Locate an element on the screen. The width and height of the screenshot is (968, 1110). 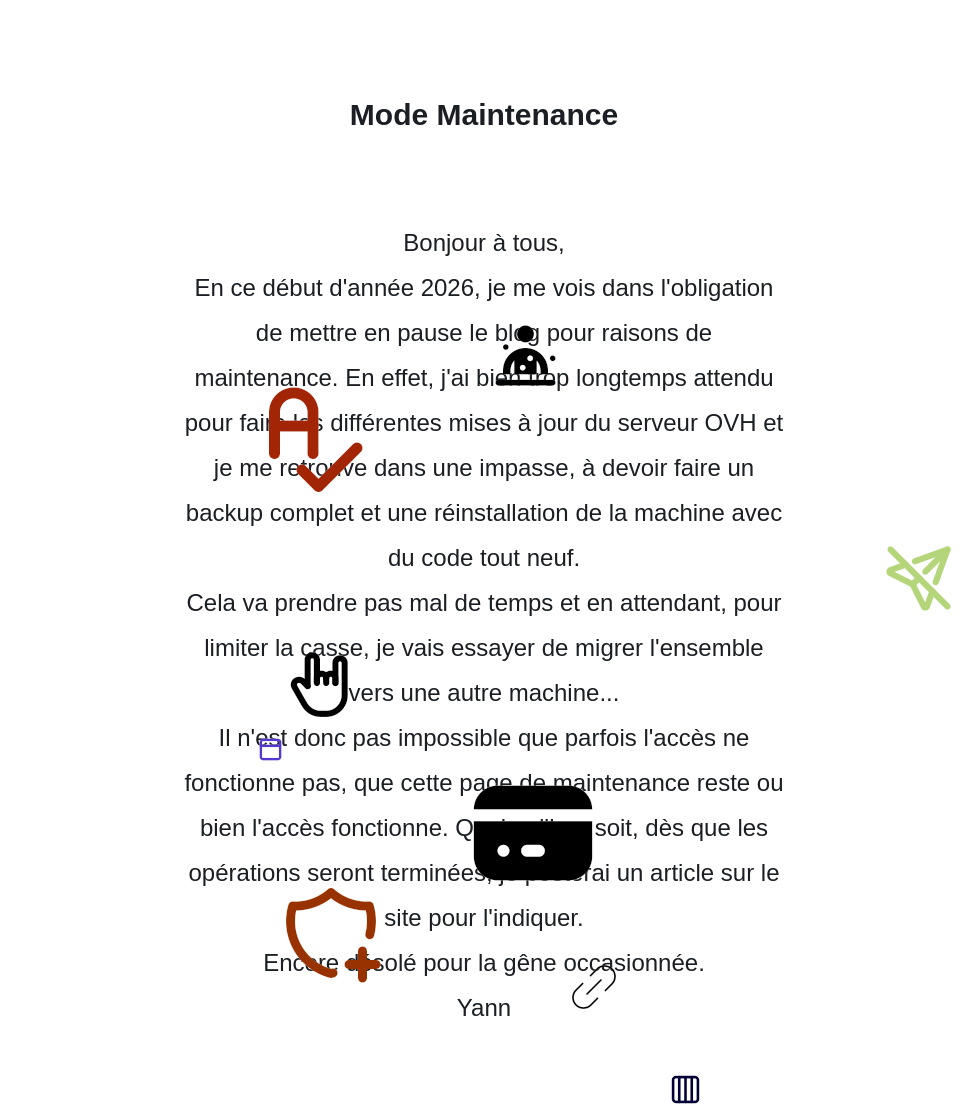
copy link to clipboard is located at coordinates (594, 987).